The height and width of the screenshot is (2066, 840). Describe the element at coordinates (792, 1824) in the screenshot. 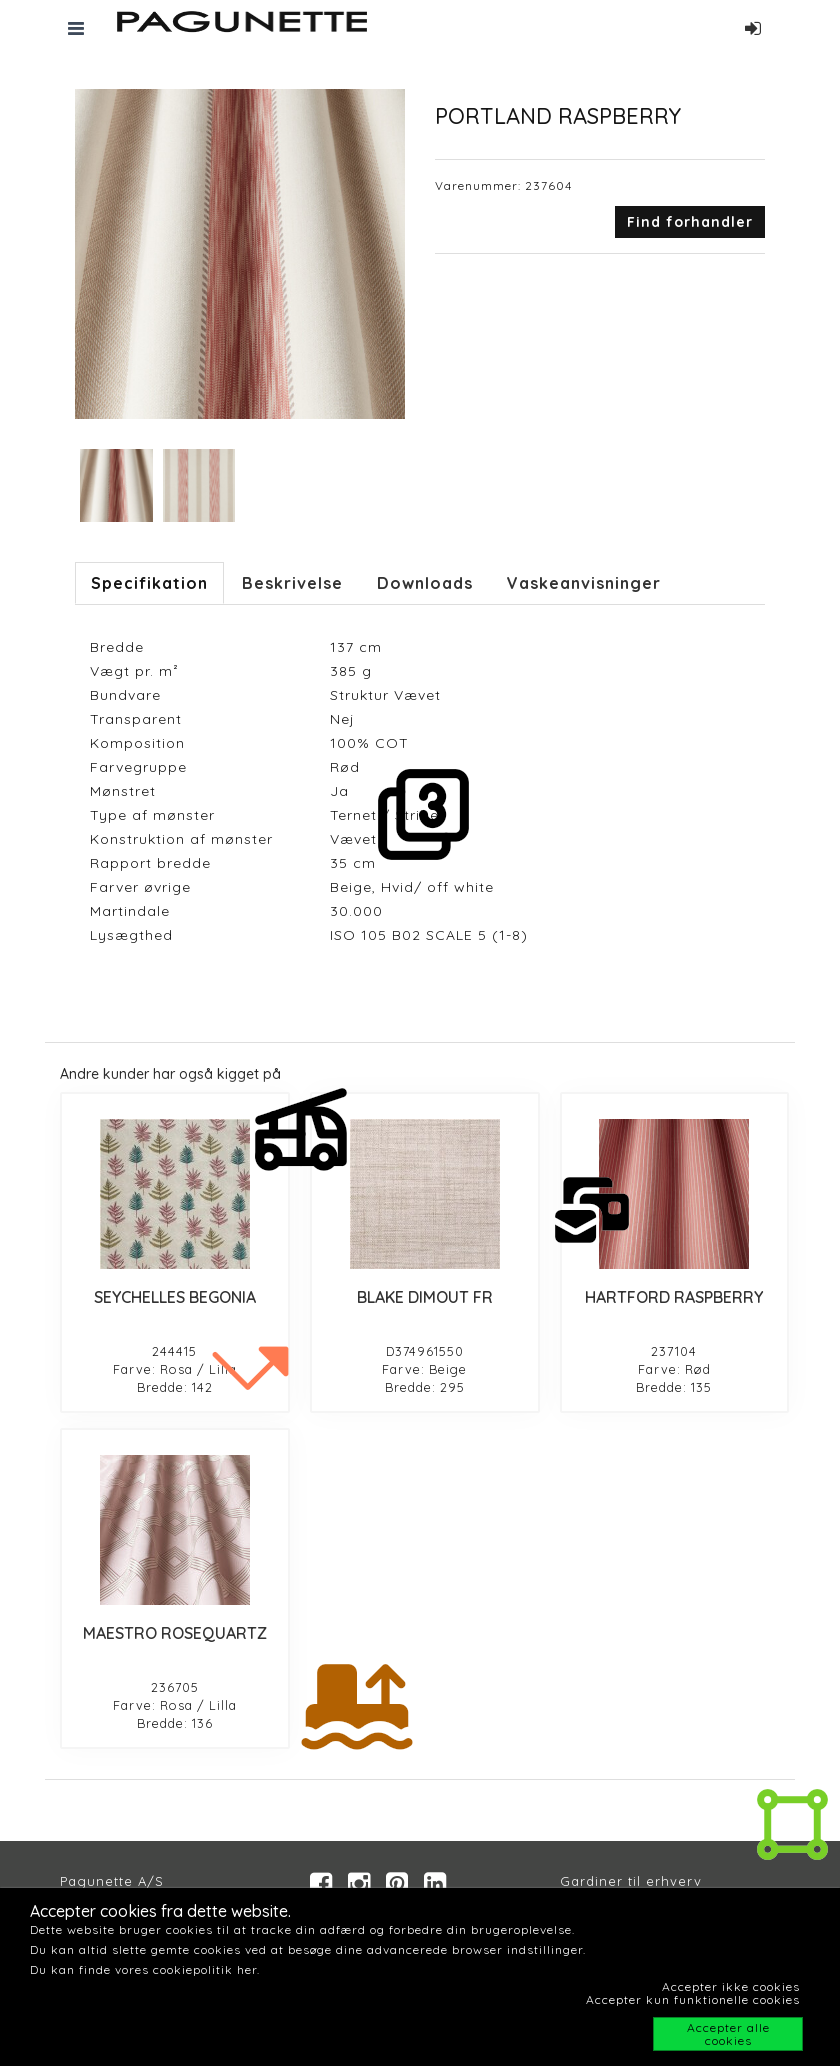

I see `access shape tools or drawing options` at that location.